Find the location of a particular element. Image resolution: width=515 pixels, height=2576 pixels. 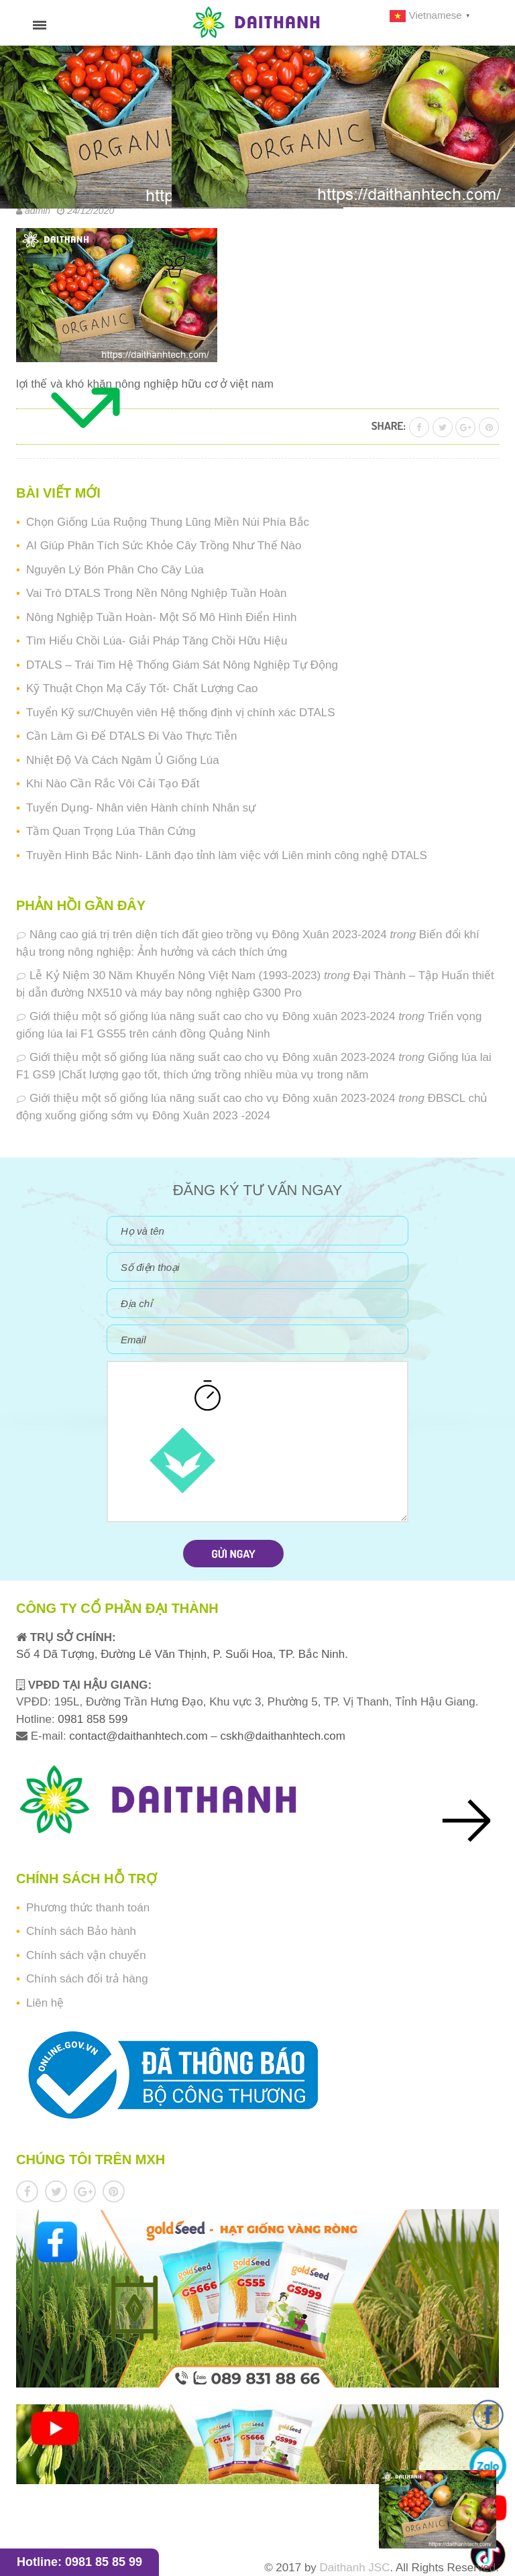

start or set a timer is located at coordinates (207, 1396).